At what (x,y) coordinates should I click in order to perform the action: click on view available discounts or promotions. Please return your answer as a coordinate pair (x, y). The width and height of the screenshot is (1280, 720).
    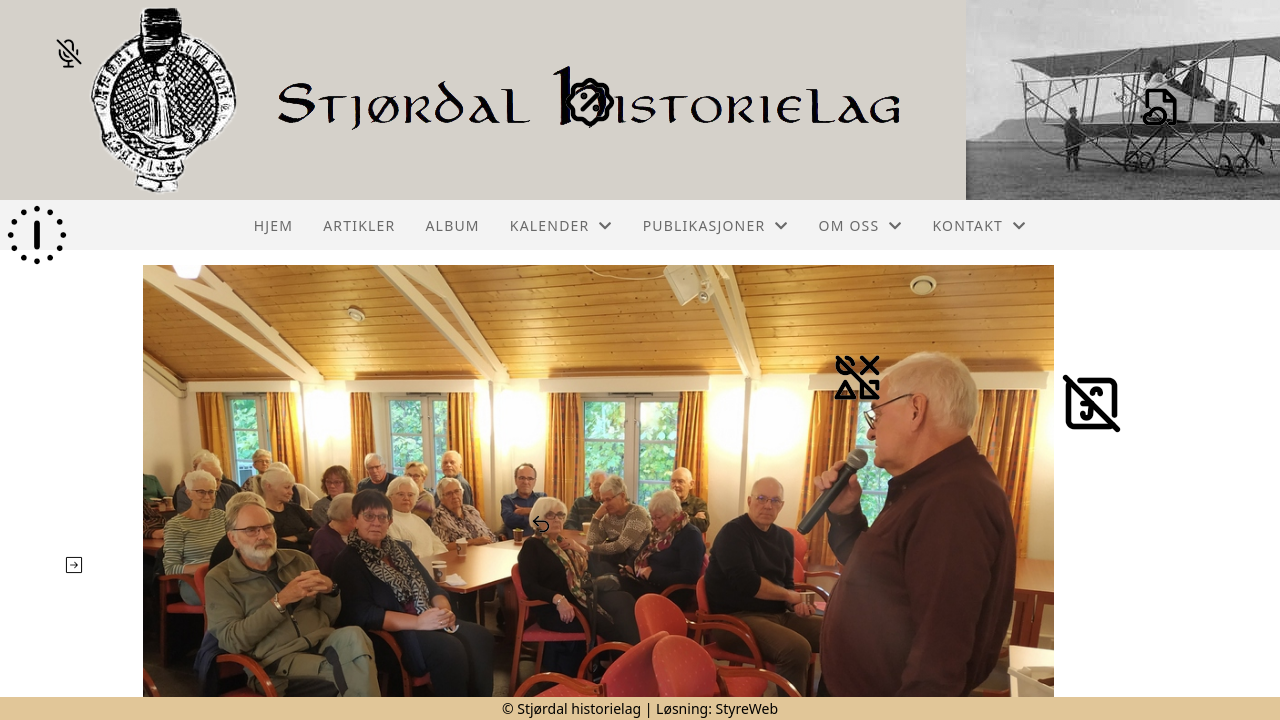
    Looking at the image, I should click on (590, 102).